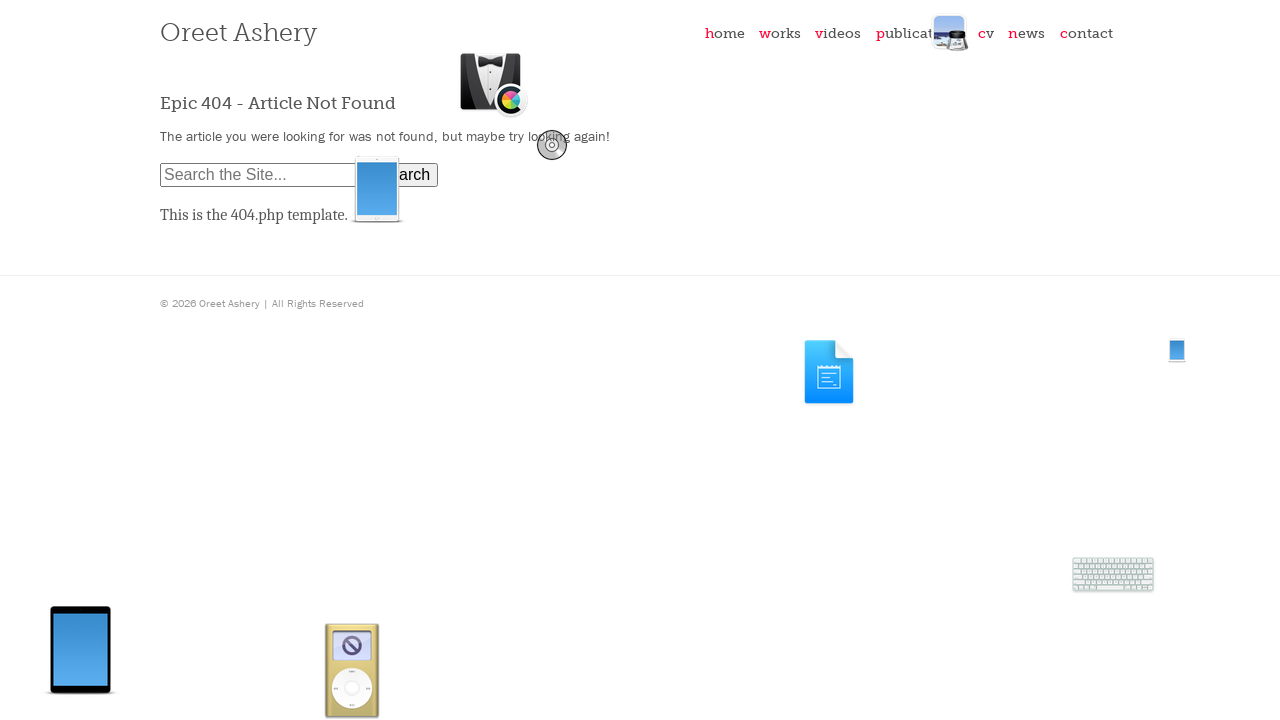 This screenshot has height=720, width=1280. Describe the element at coordinates (1177, 348) in the screenshot. I see `indicates a connected iPad Mini device` at that location.